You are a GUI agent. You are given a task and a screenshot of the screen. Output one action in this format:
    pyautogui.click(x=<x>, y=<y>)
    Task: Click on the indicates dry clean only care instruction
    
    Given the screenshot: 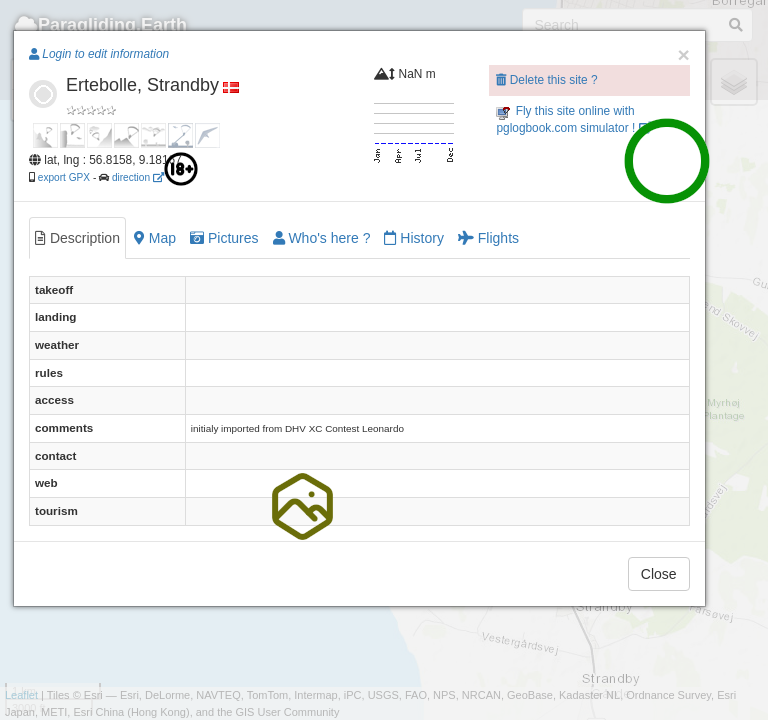 What is the action you would take?
    pyautogui.click(x=667, y=161)
    